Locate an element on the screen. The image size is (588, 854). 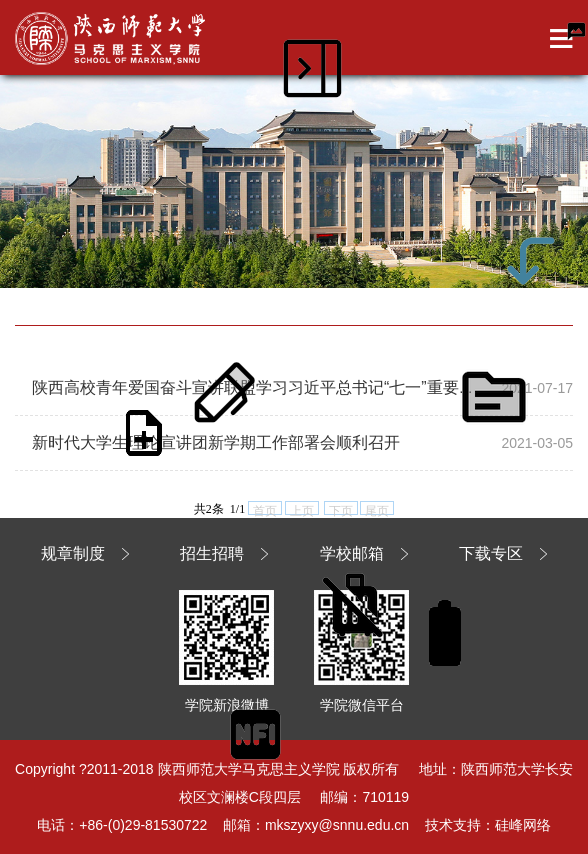
new multimedia message received is located at coordinates (576, 31).